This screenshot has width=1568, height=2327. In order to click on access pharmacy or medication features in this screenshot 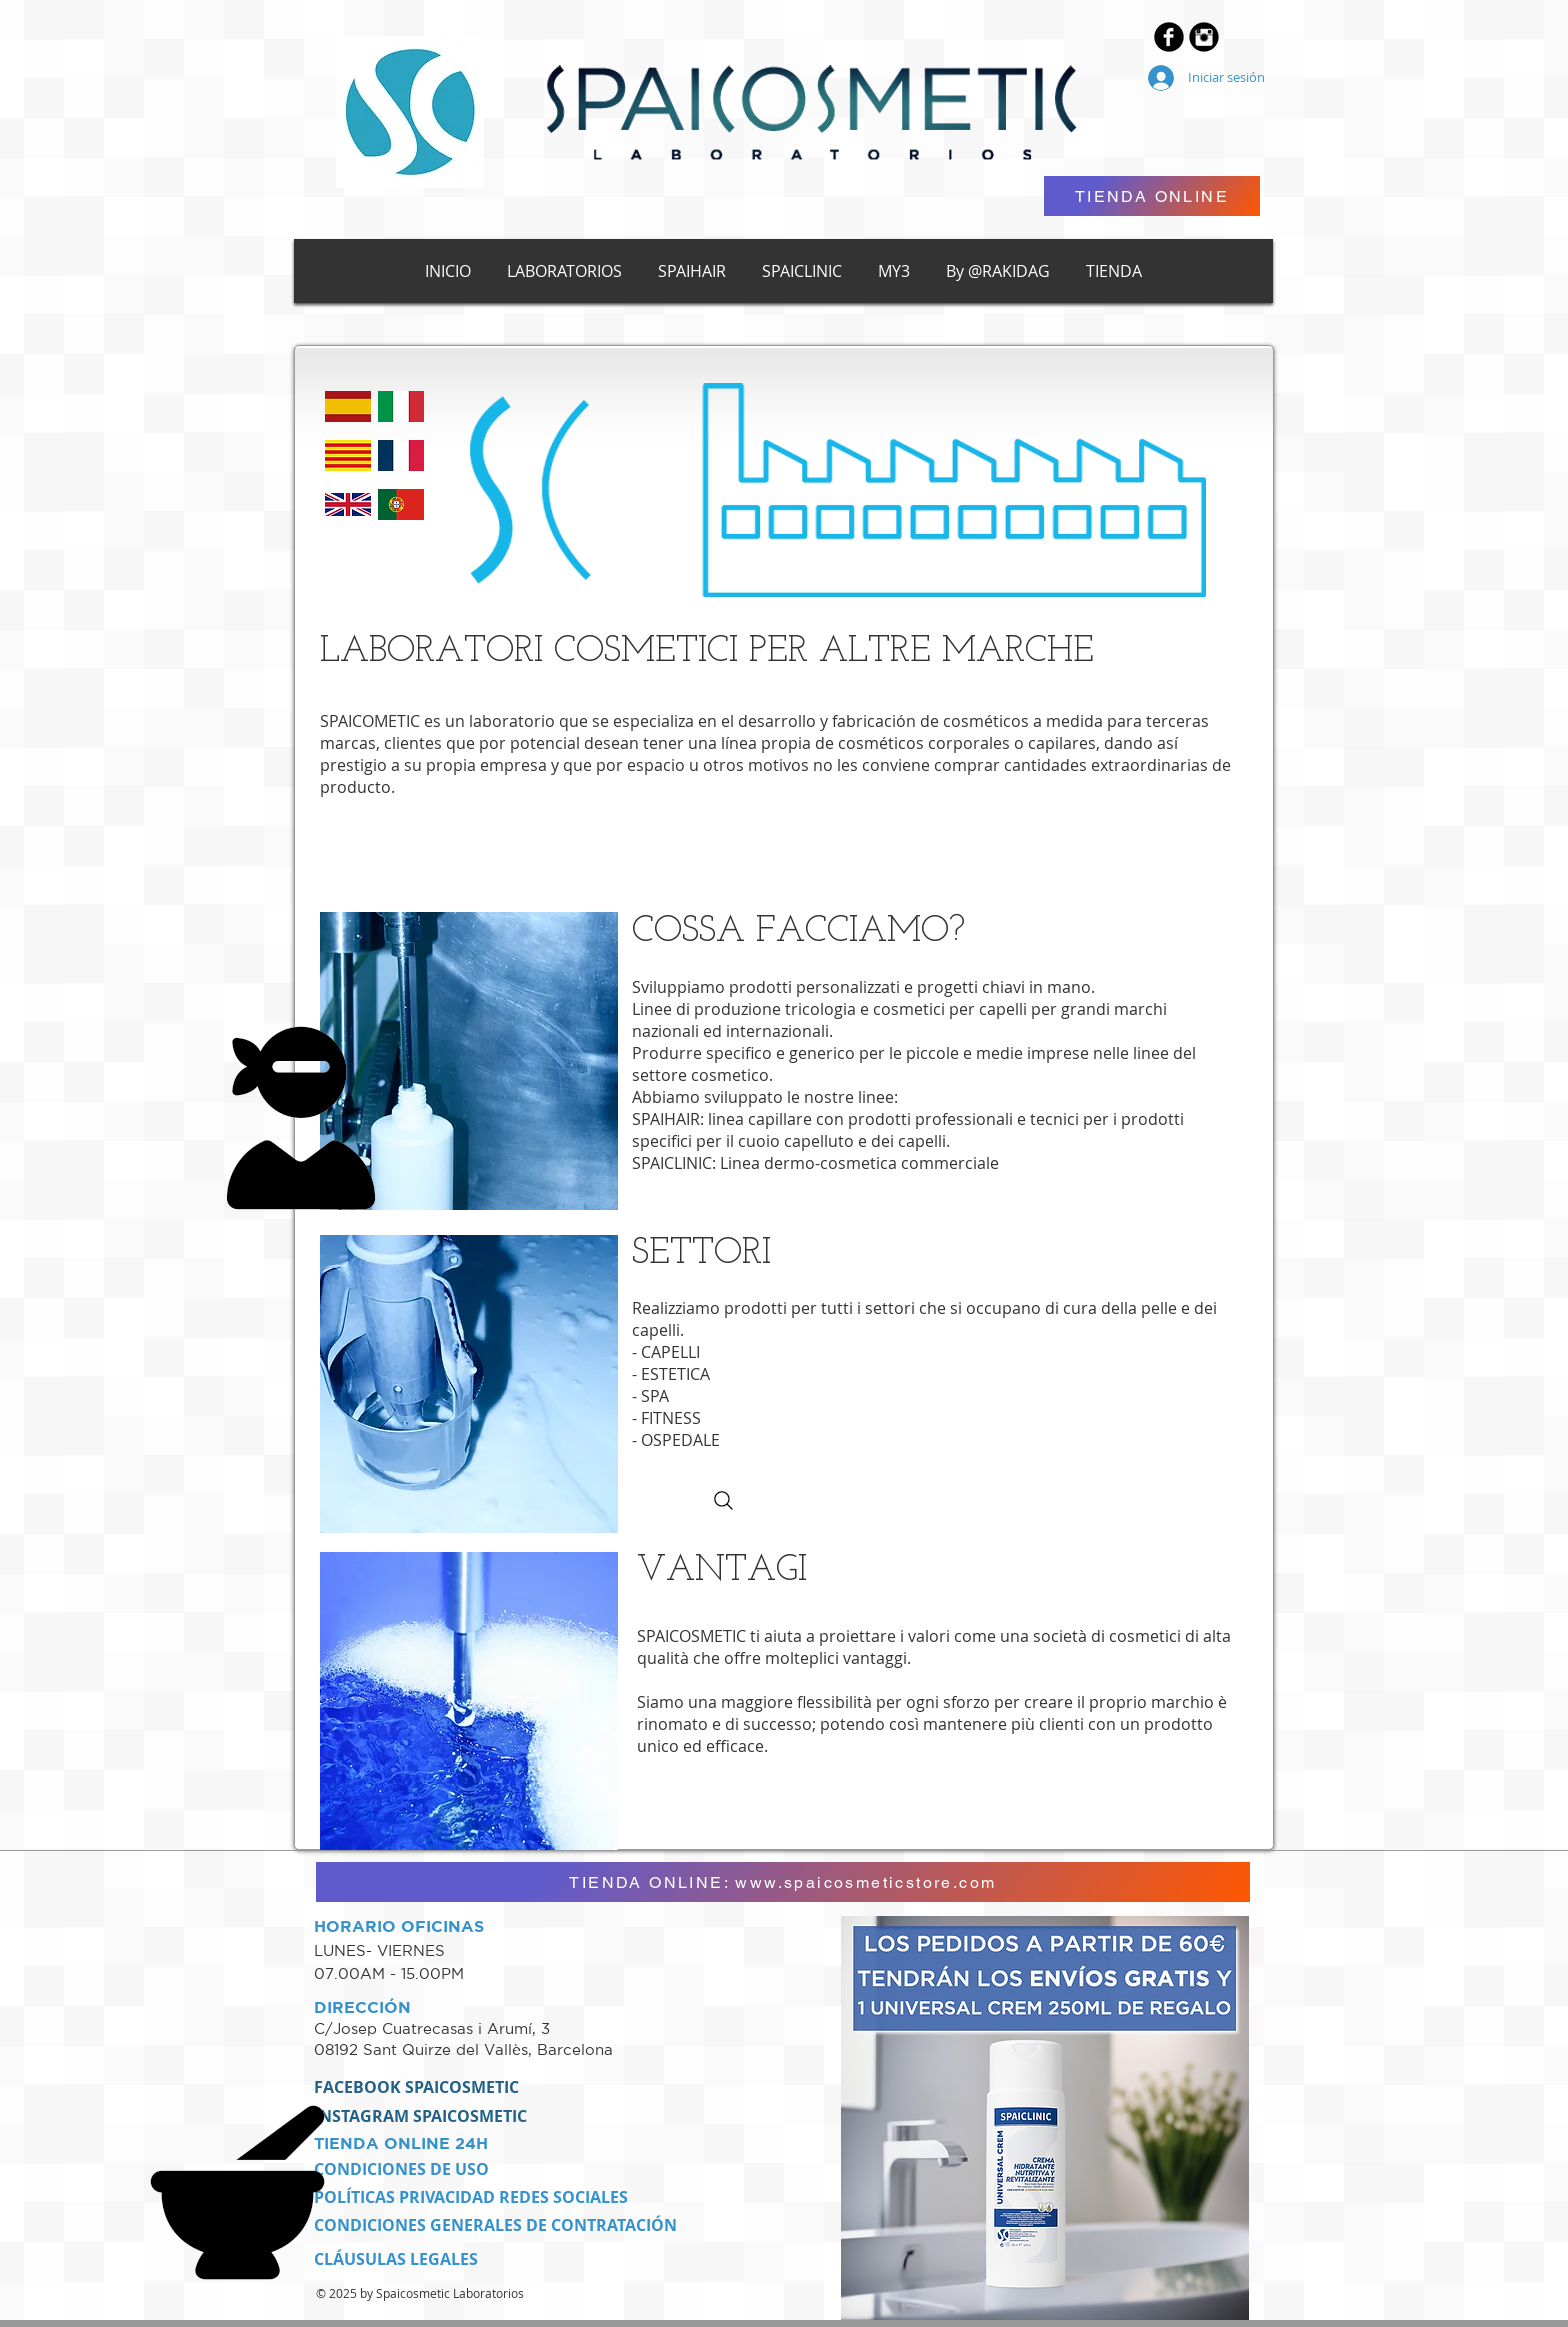, I will do `click(237, 2192)`.